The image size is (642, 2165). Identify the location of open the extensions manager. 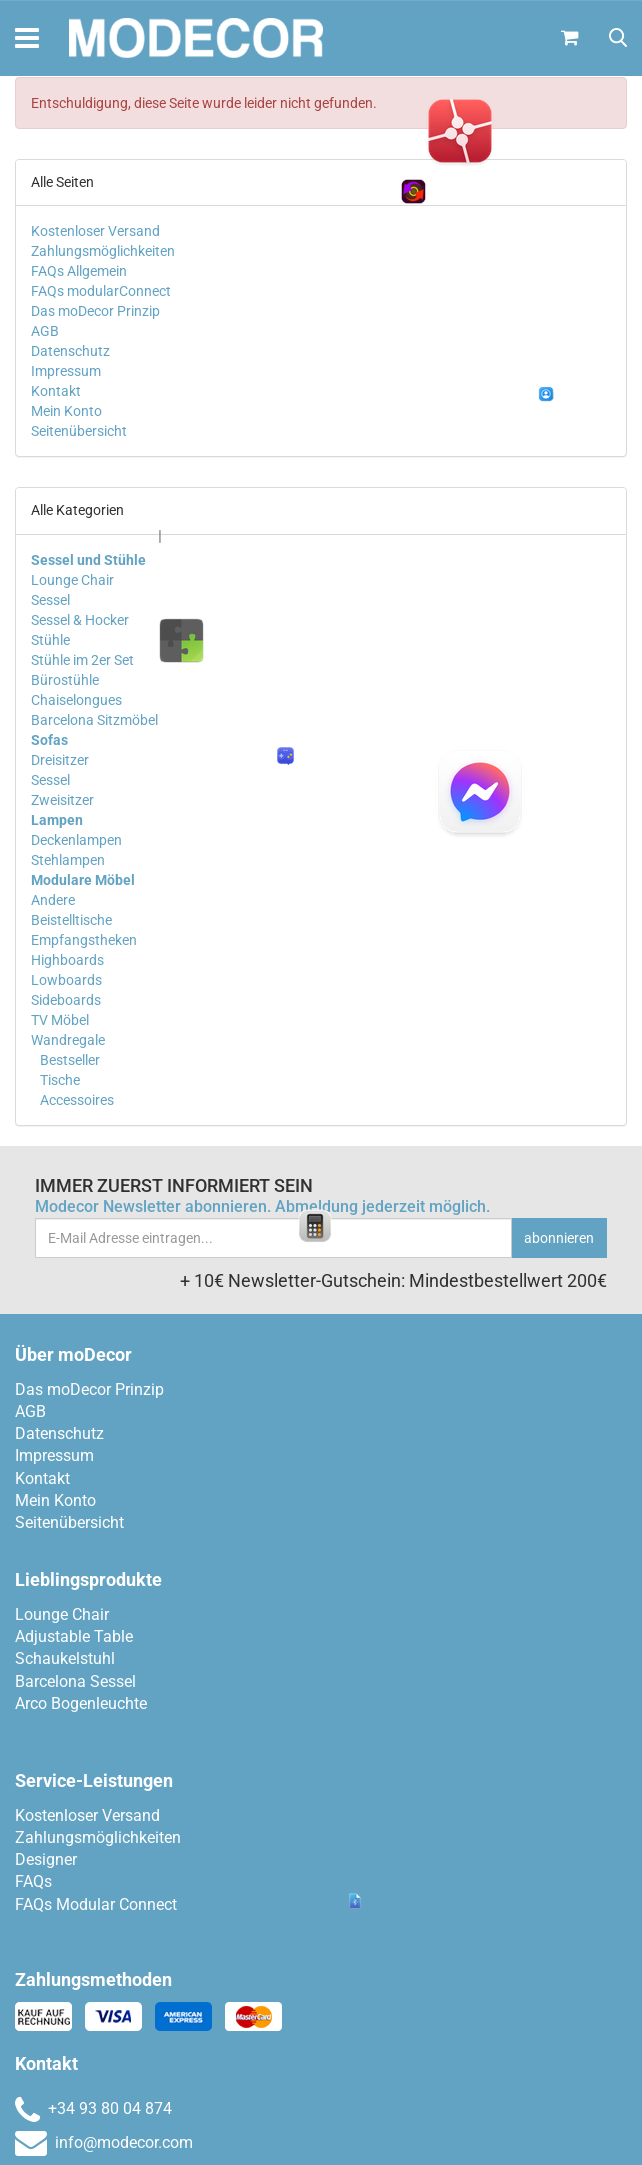
(181, 640).